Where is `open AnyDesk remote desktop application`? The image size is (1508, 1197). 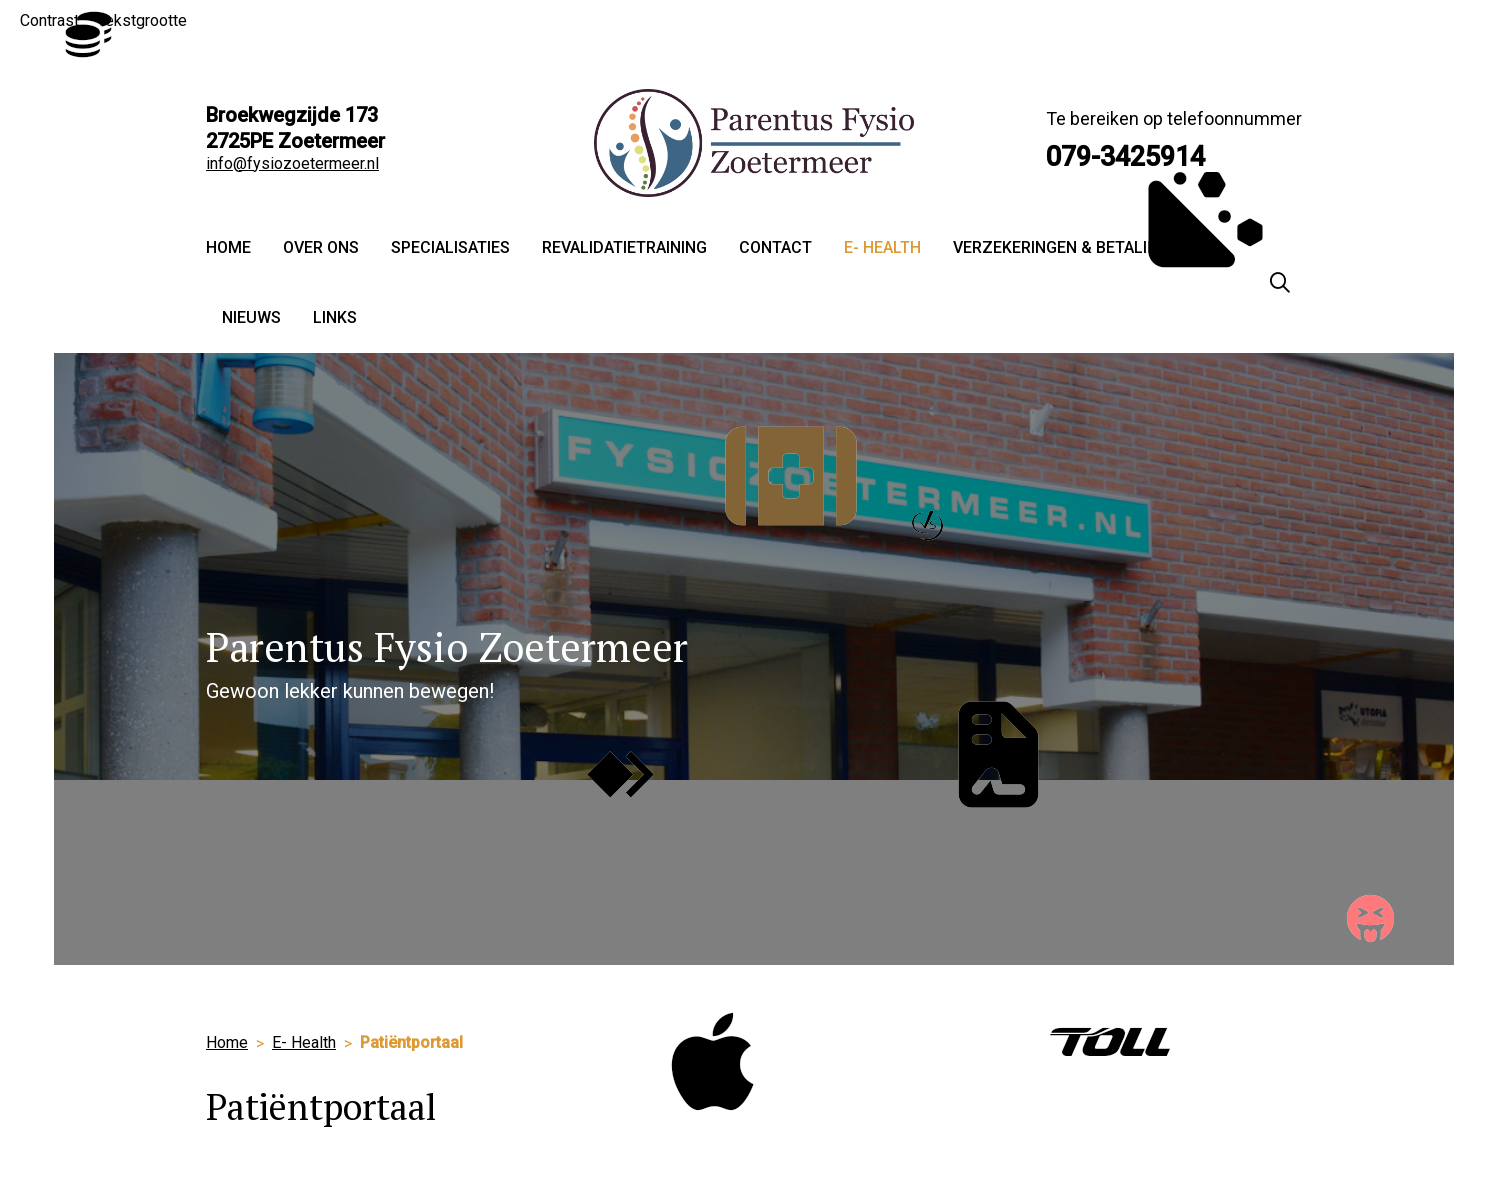 open AnyDesk remote desktop application is located at coordinates (620, 774).